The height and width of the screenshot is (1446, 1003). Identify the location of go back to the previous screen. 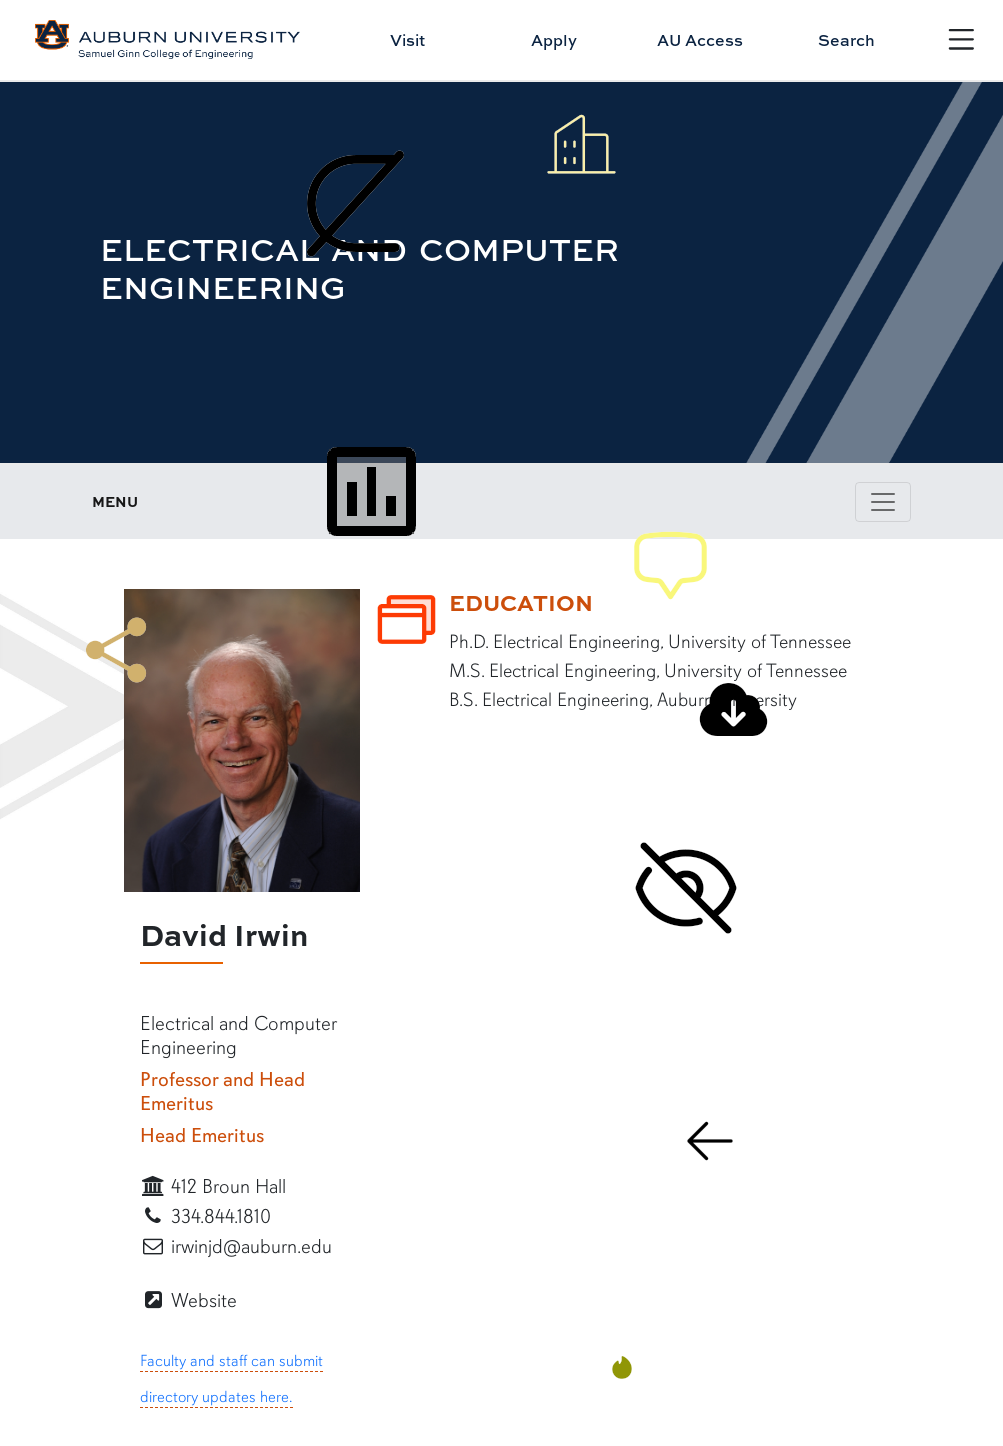
(710, 1141).